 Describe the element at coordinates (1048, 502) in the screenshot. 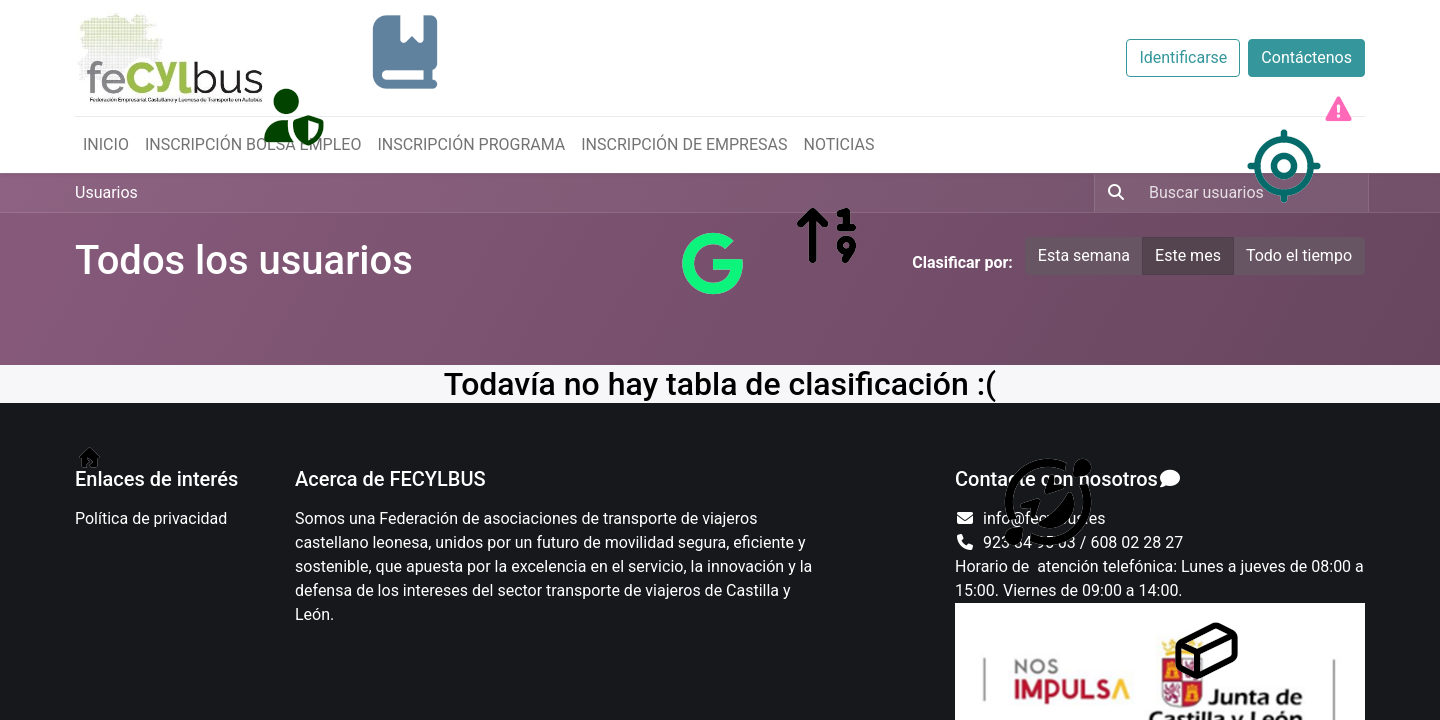

I see `react with laughing emoji` at that location.